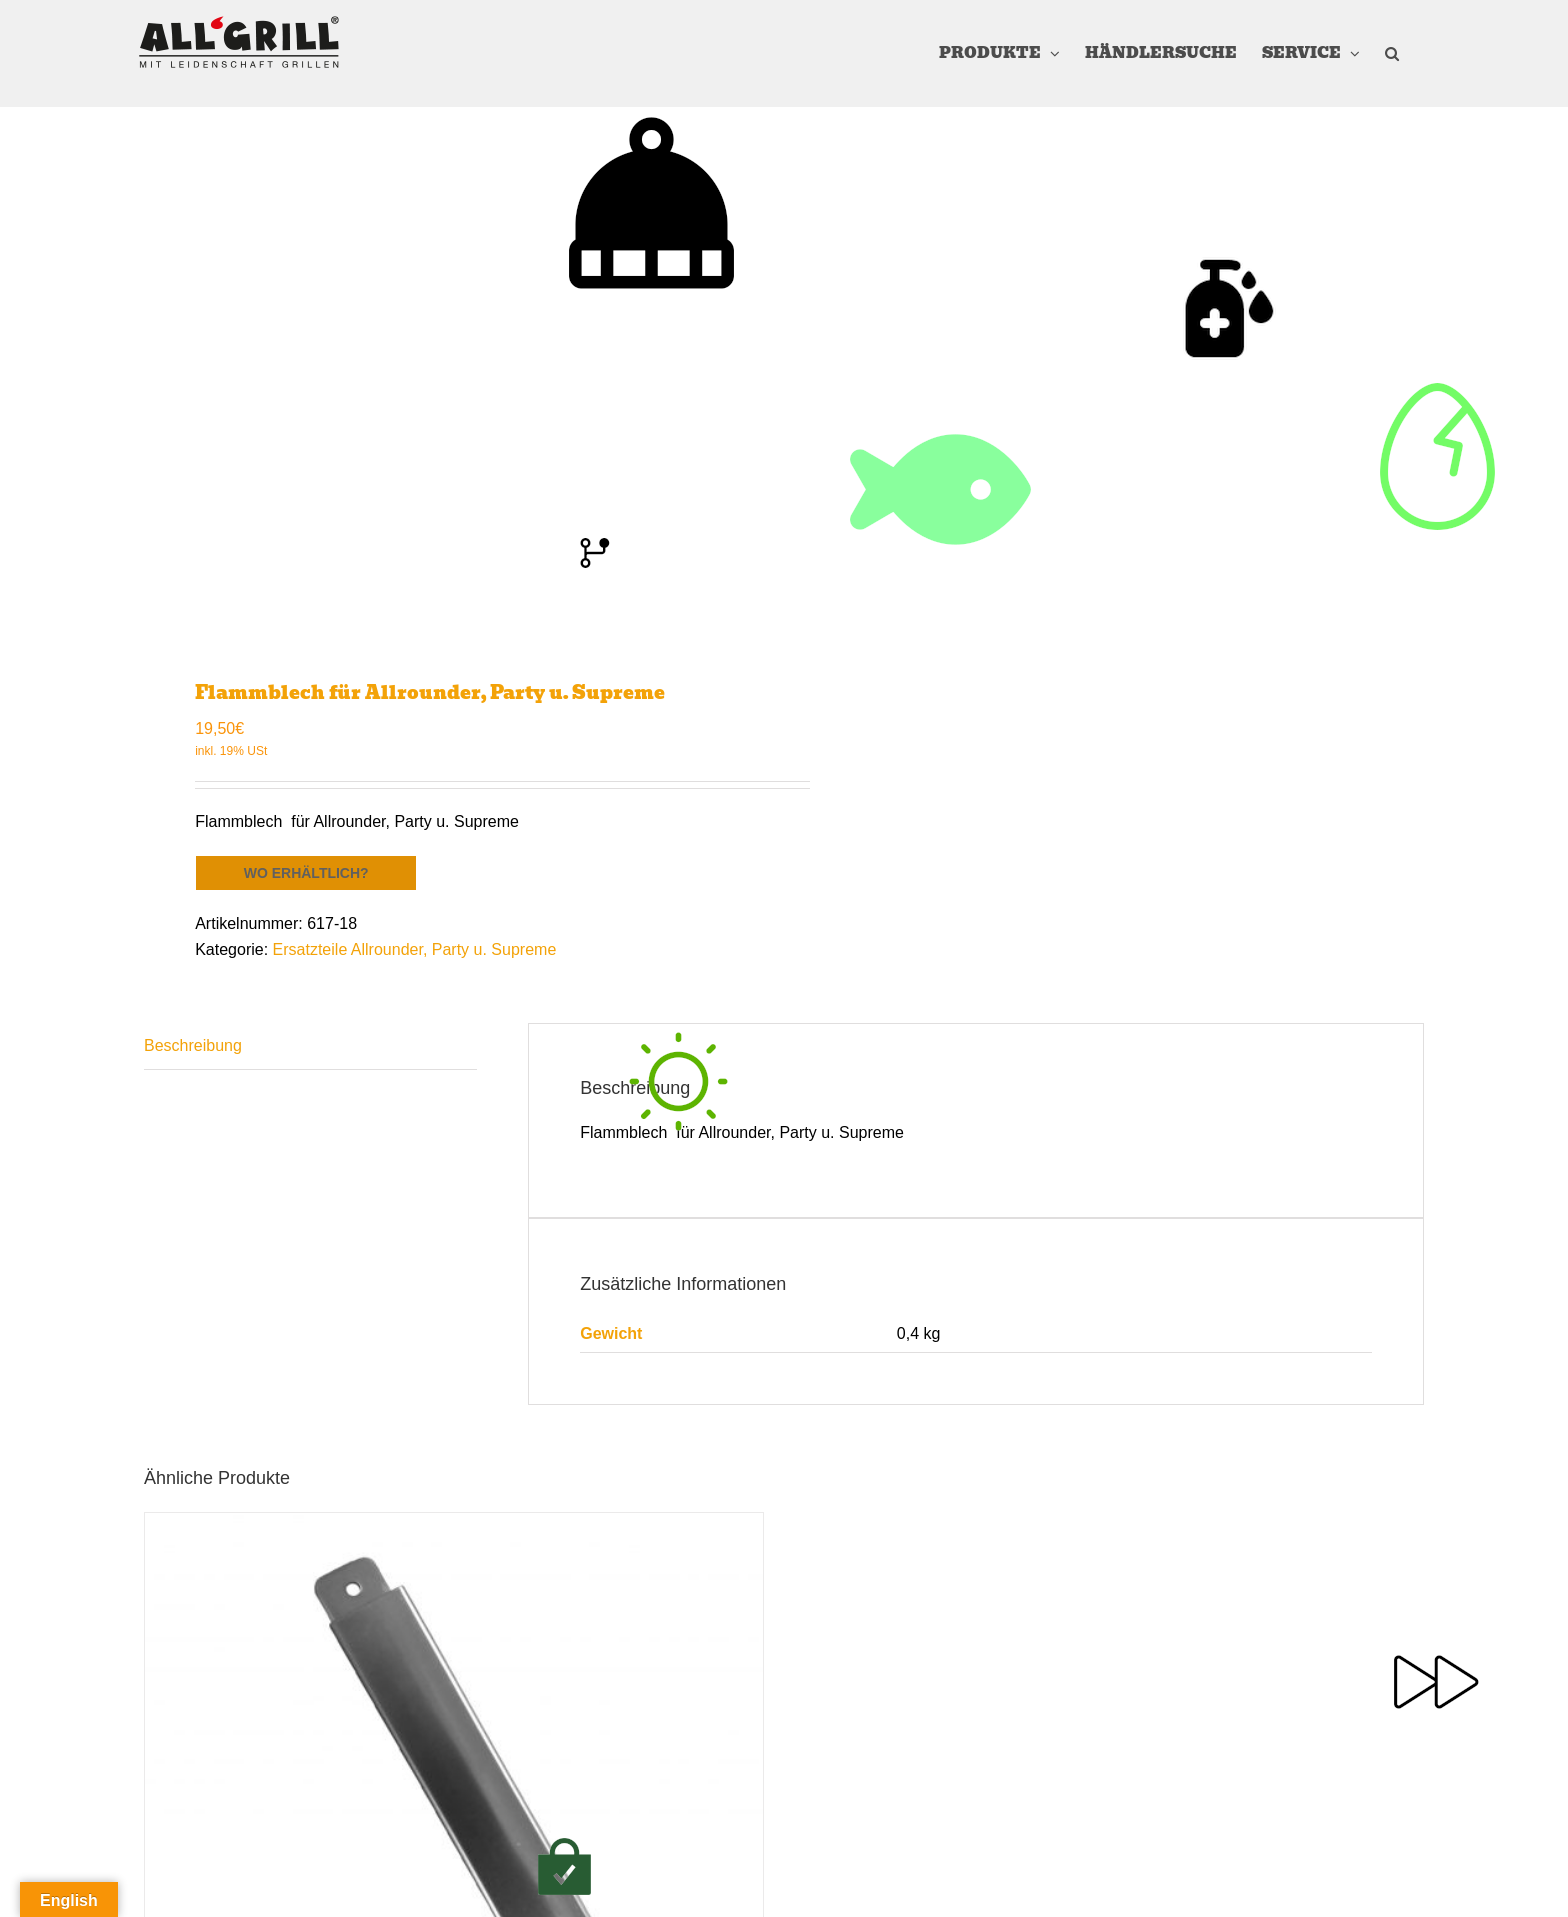 The width and height of the screenshot is (1568, 1917). What do you see at coordinates (1437, 456) in the screenshot?
I see `indicates a cracked or broken item` at bounding box center [1437, 456].